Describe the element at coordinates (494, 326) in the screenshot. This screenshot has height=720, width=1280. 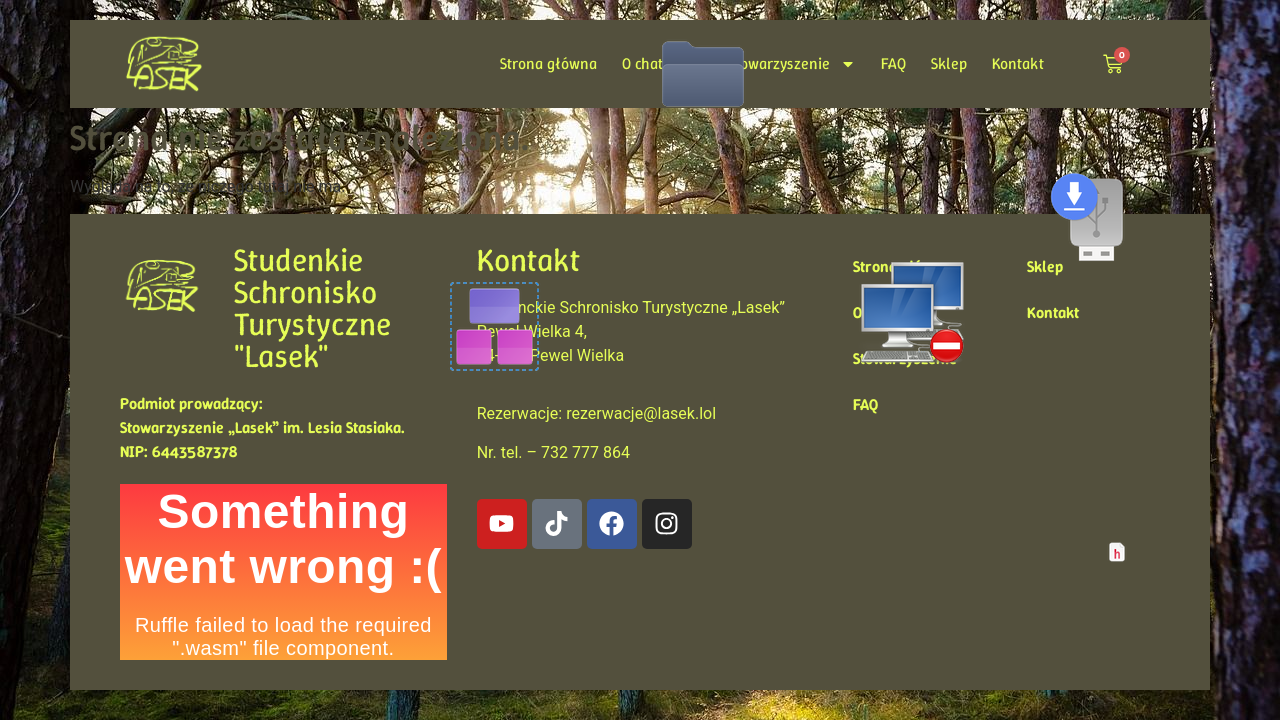
I see `select all items in the current view` at that location.